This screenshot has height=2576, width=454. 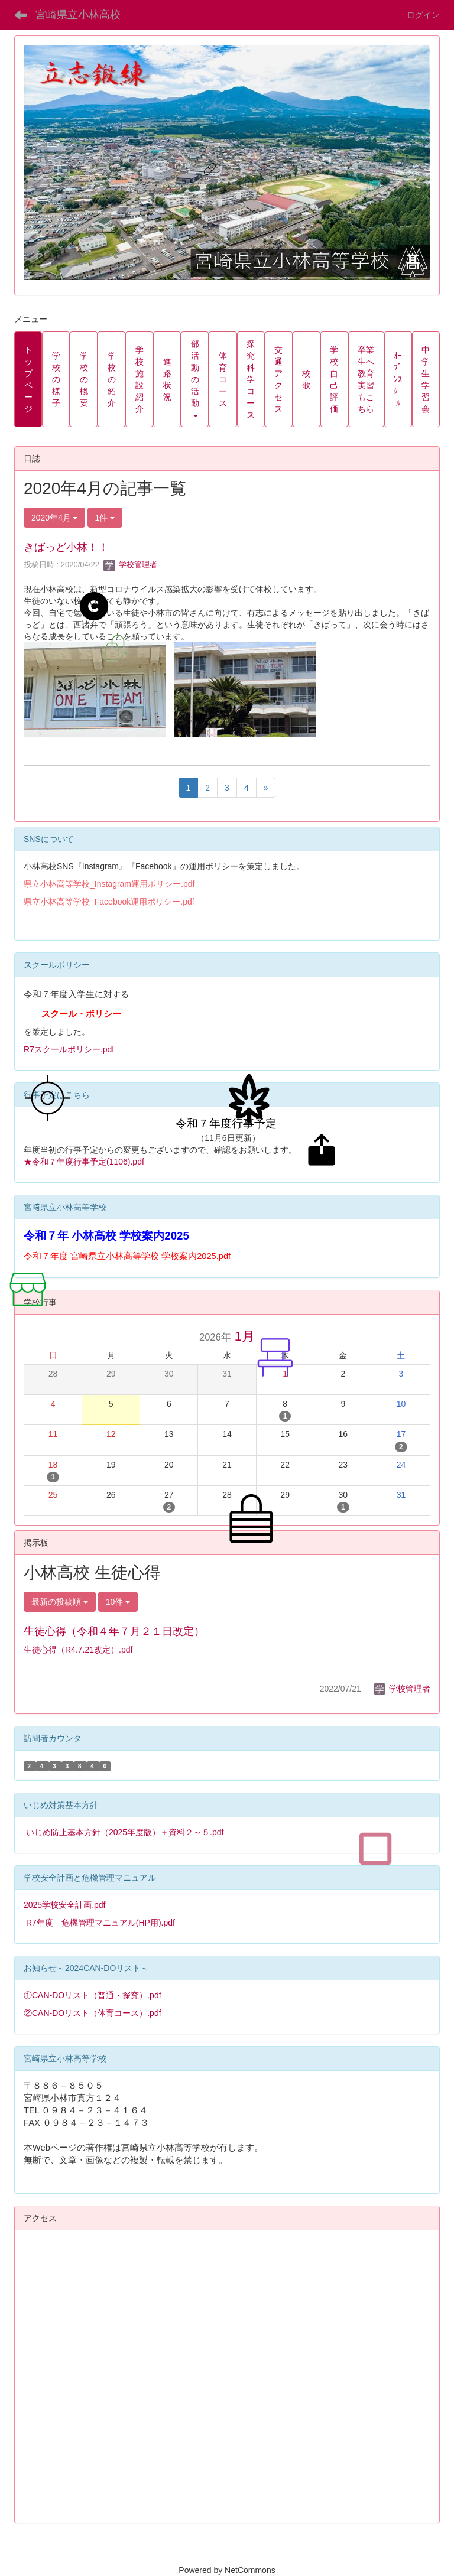 I want to click on access the marketplace or shop, so click(x=28, y=1289).